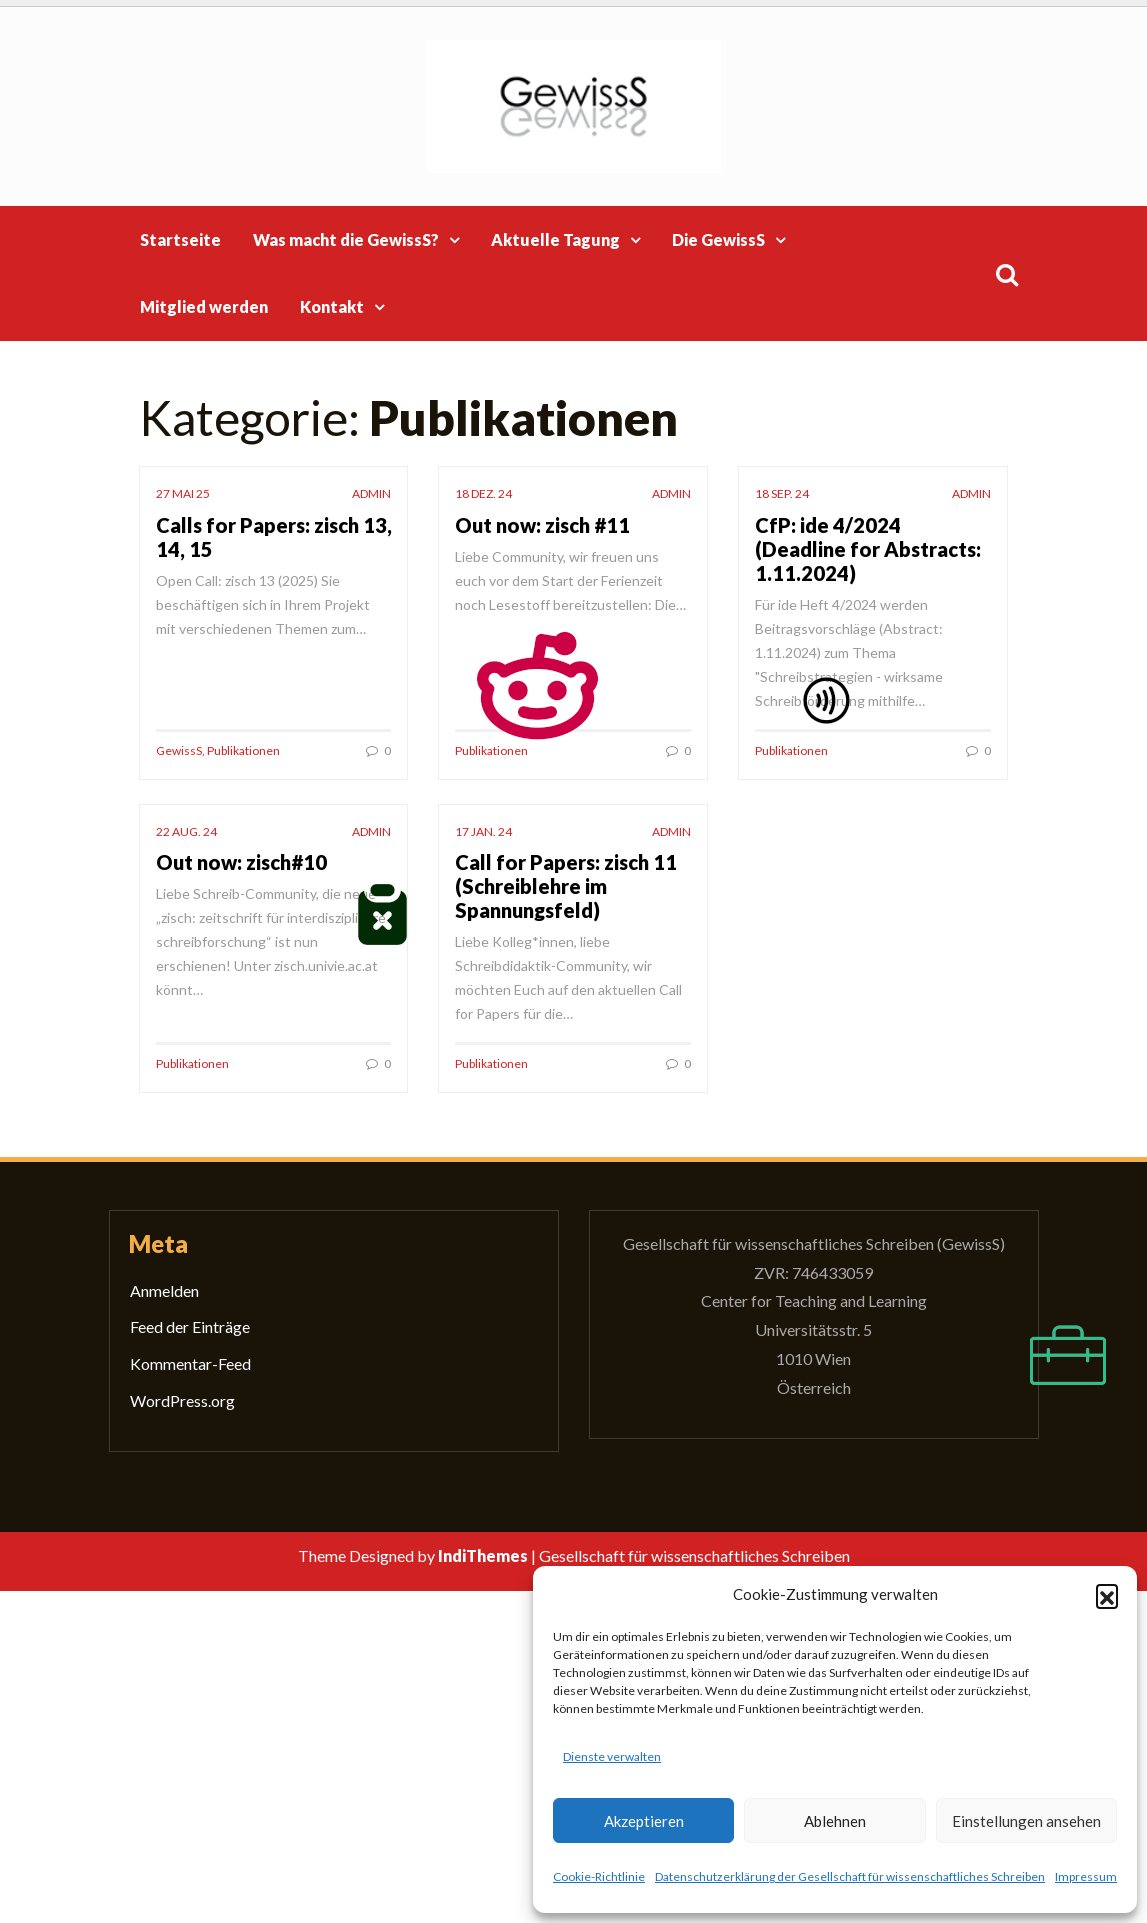 The height and width of the screenshot is (1923, 1147). I want to click on access tools and utilities, so click(1068, 1358).